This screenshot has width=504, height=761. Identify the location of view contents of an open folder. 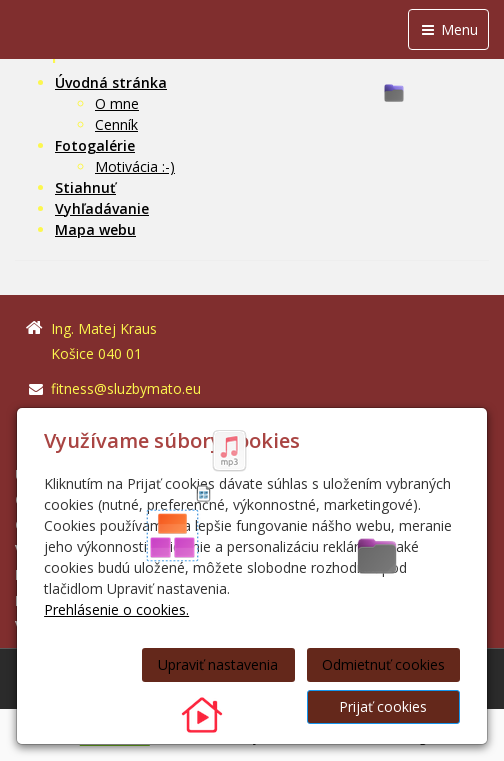
(394, 93).